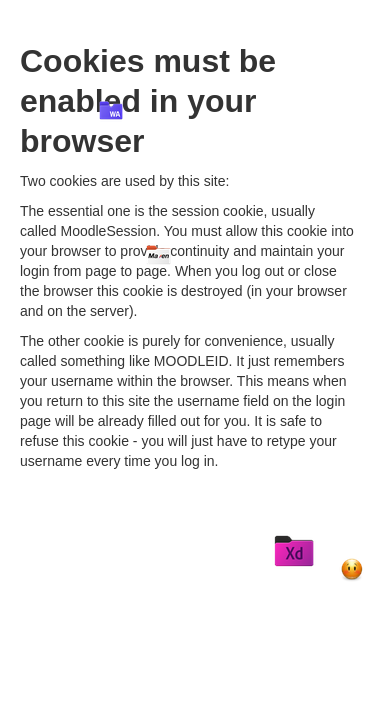  What do you see at coordinates (111, 111) in the screenshot?
I see `folder containing webassembly project files` at bounding box center [111, 111].